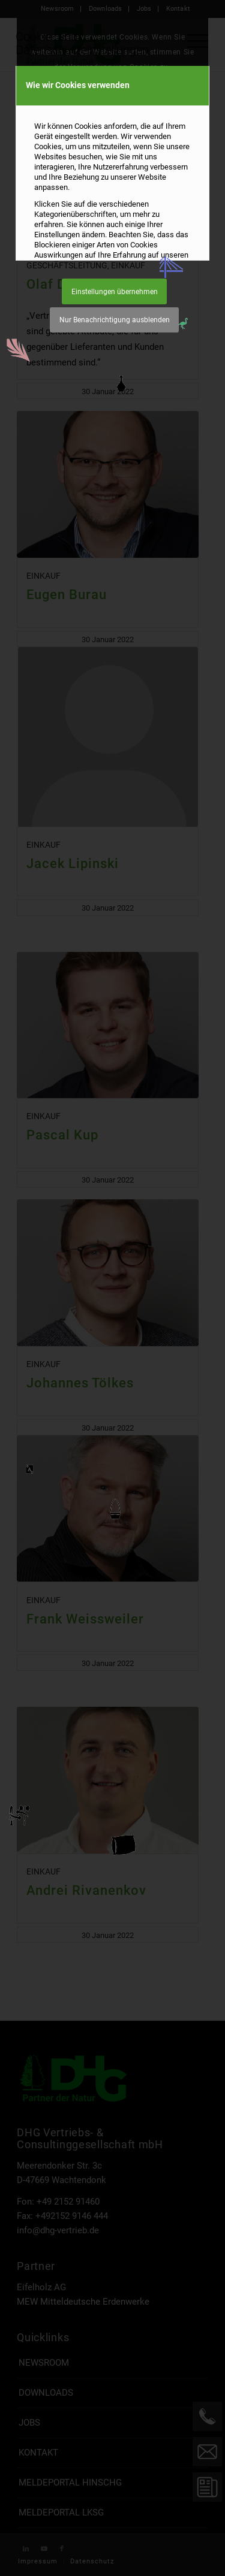  Describe the element at coordinates (183, 323) in the screenshot. I see `decorative flamingo icon for tropical or summer-themed content` at that location.